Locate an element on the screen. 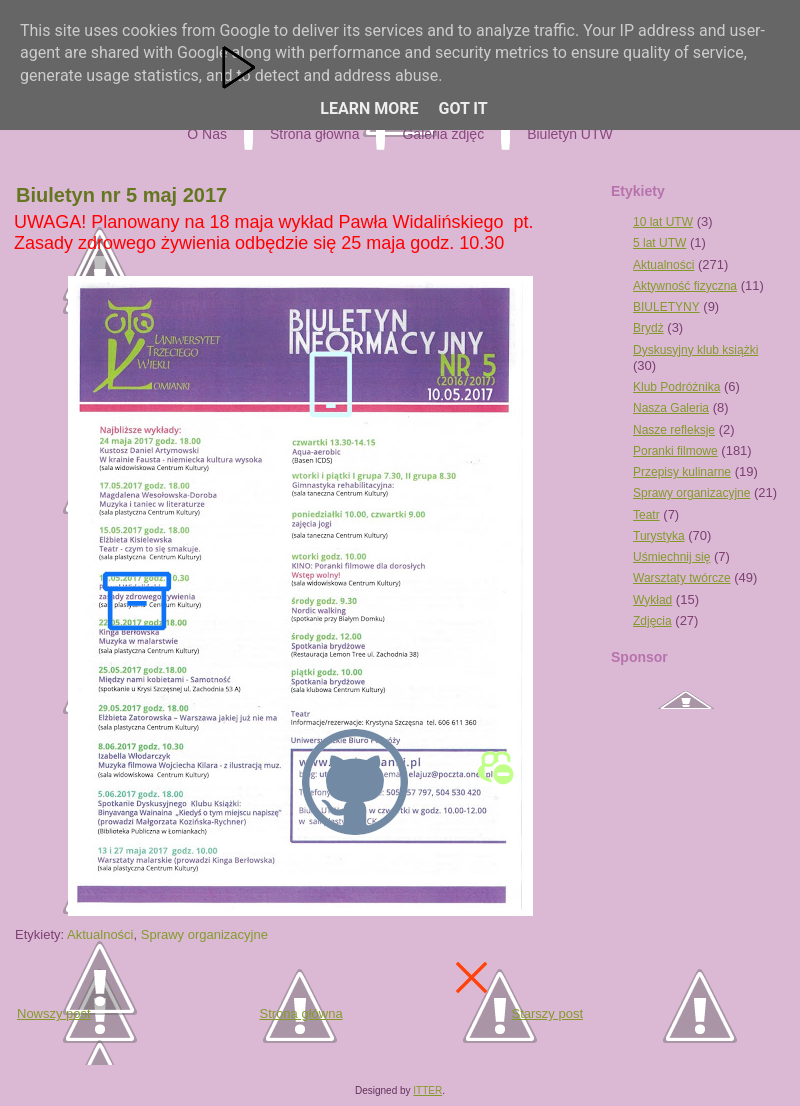 This screenshot has width=800, height=1106. start or resume playback is located at coordinates (239, 66).